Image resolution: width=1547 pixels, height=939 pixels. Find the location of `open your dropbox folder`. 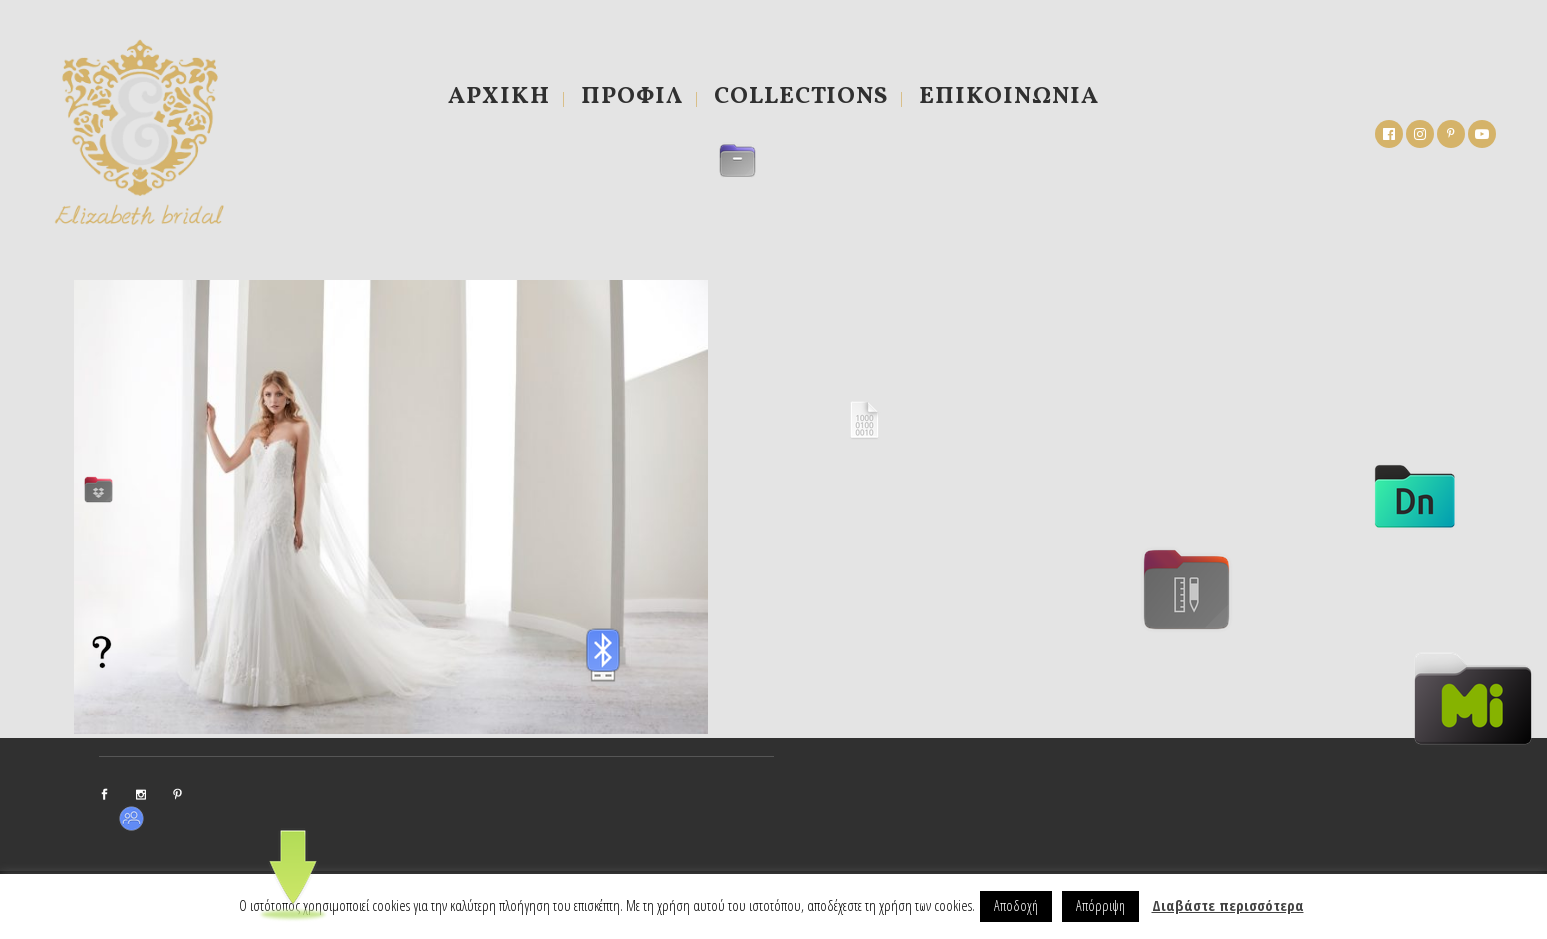

open your dropbox folder is located at coordinates (98, 489).